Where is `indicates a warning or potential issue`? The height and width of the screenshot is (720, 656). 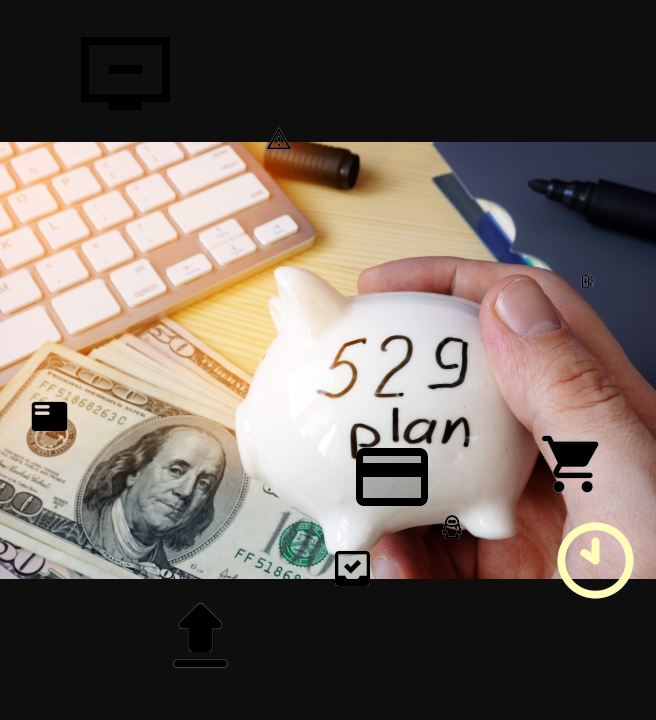 indicates a warning or potential issue is located at coordinates (279, 139).